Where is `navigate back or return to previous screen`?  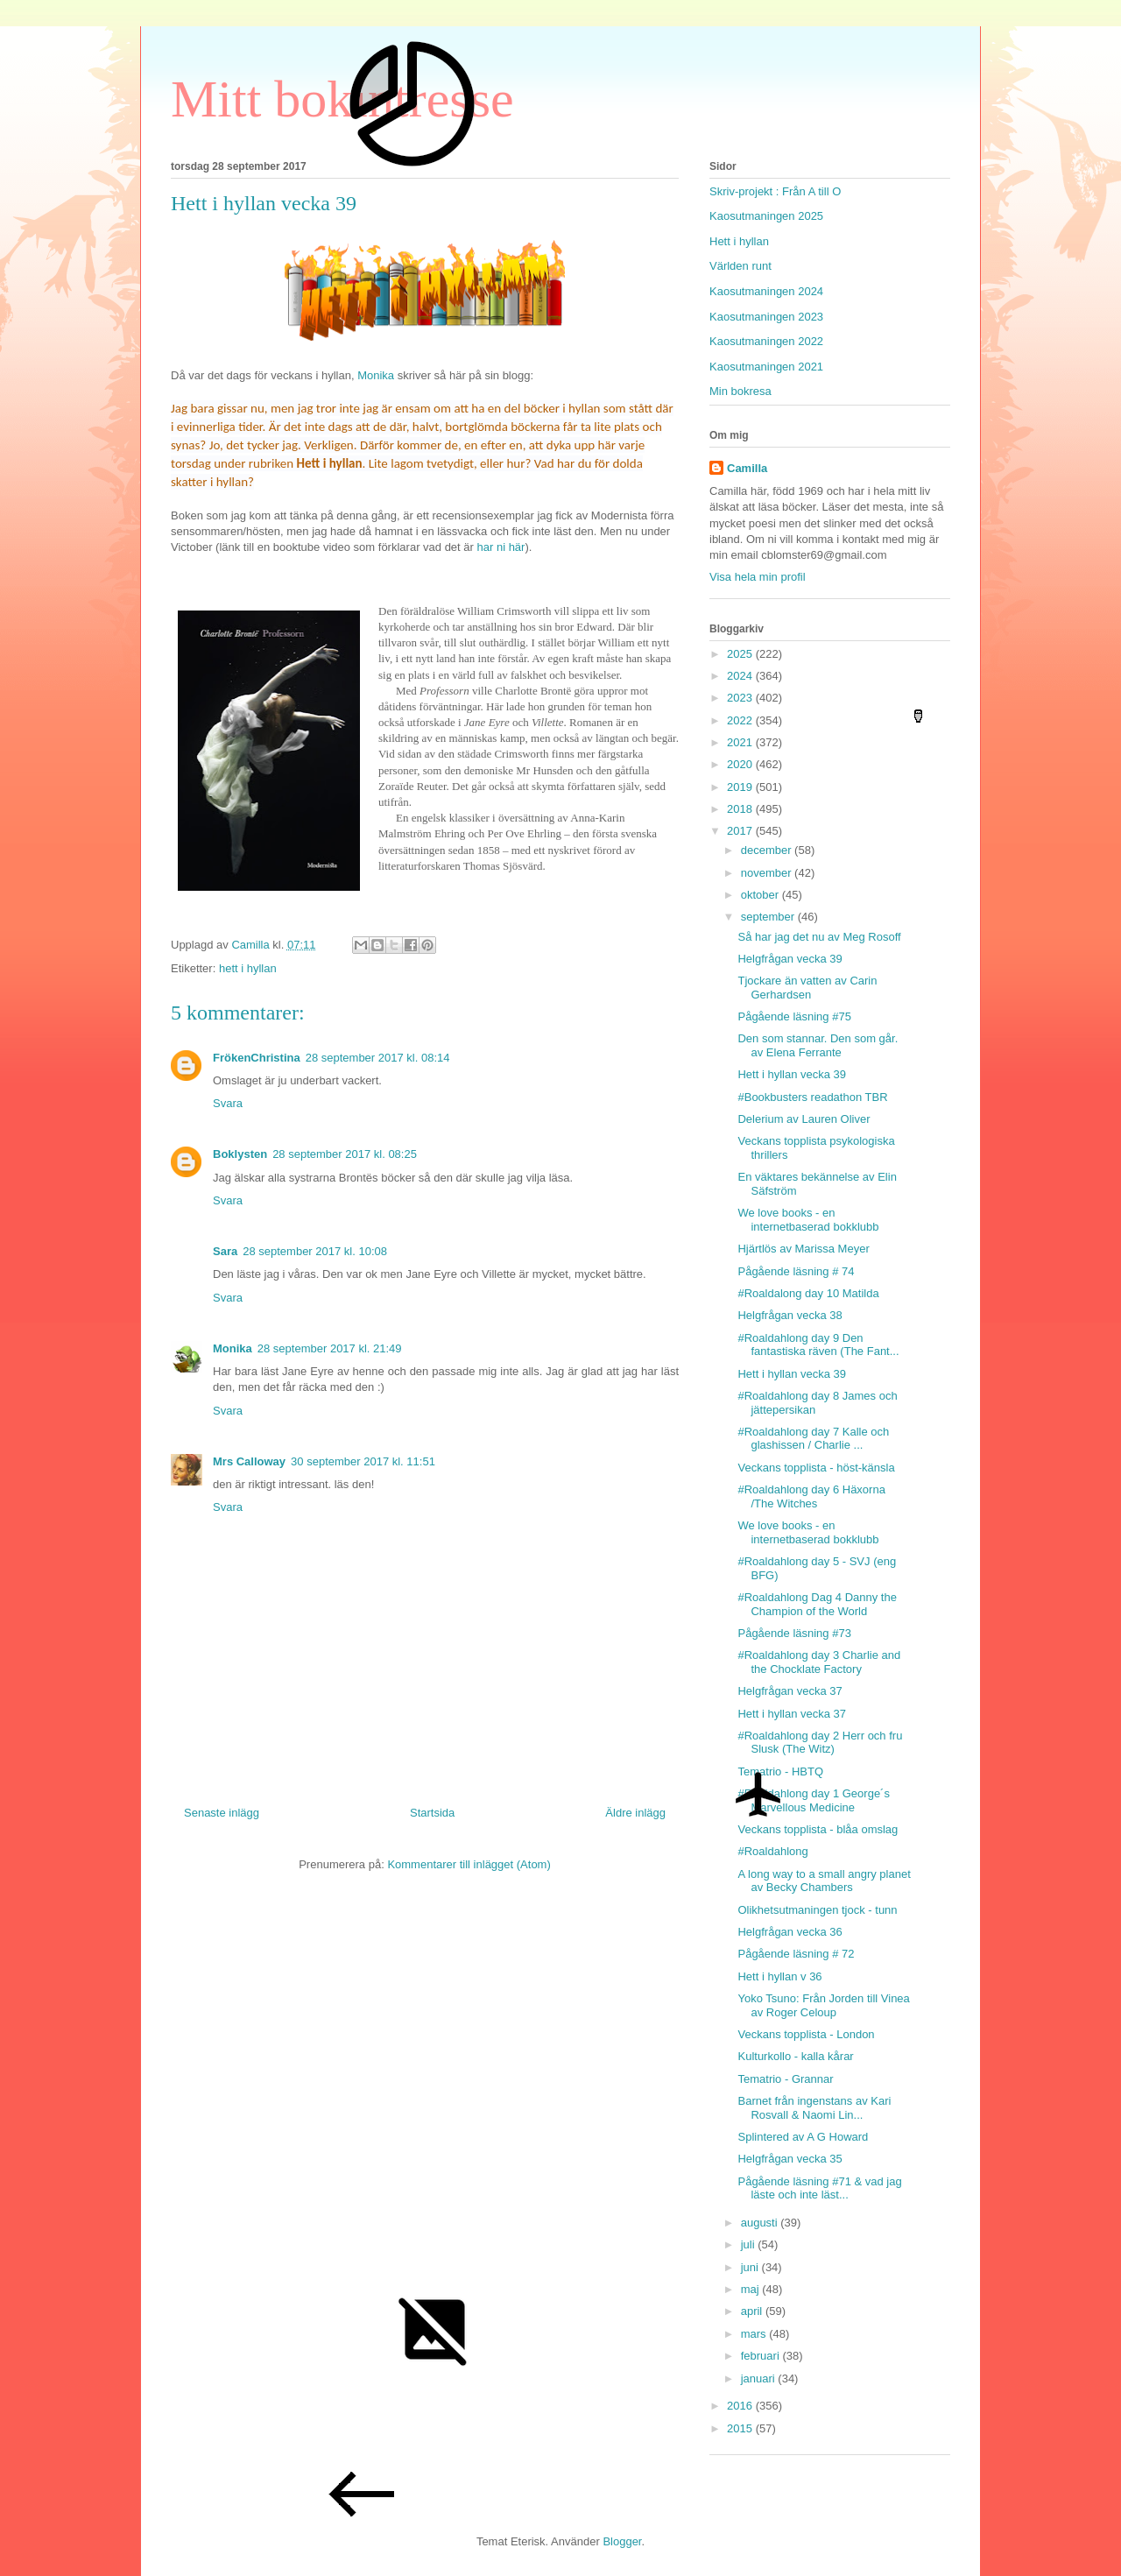 navigate back or return to previous screen is located at coordinates (361, 2494).